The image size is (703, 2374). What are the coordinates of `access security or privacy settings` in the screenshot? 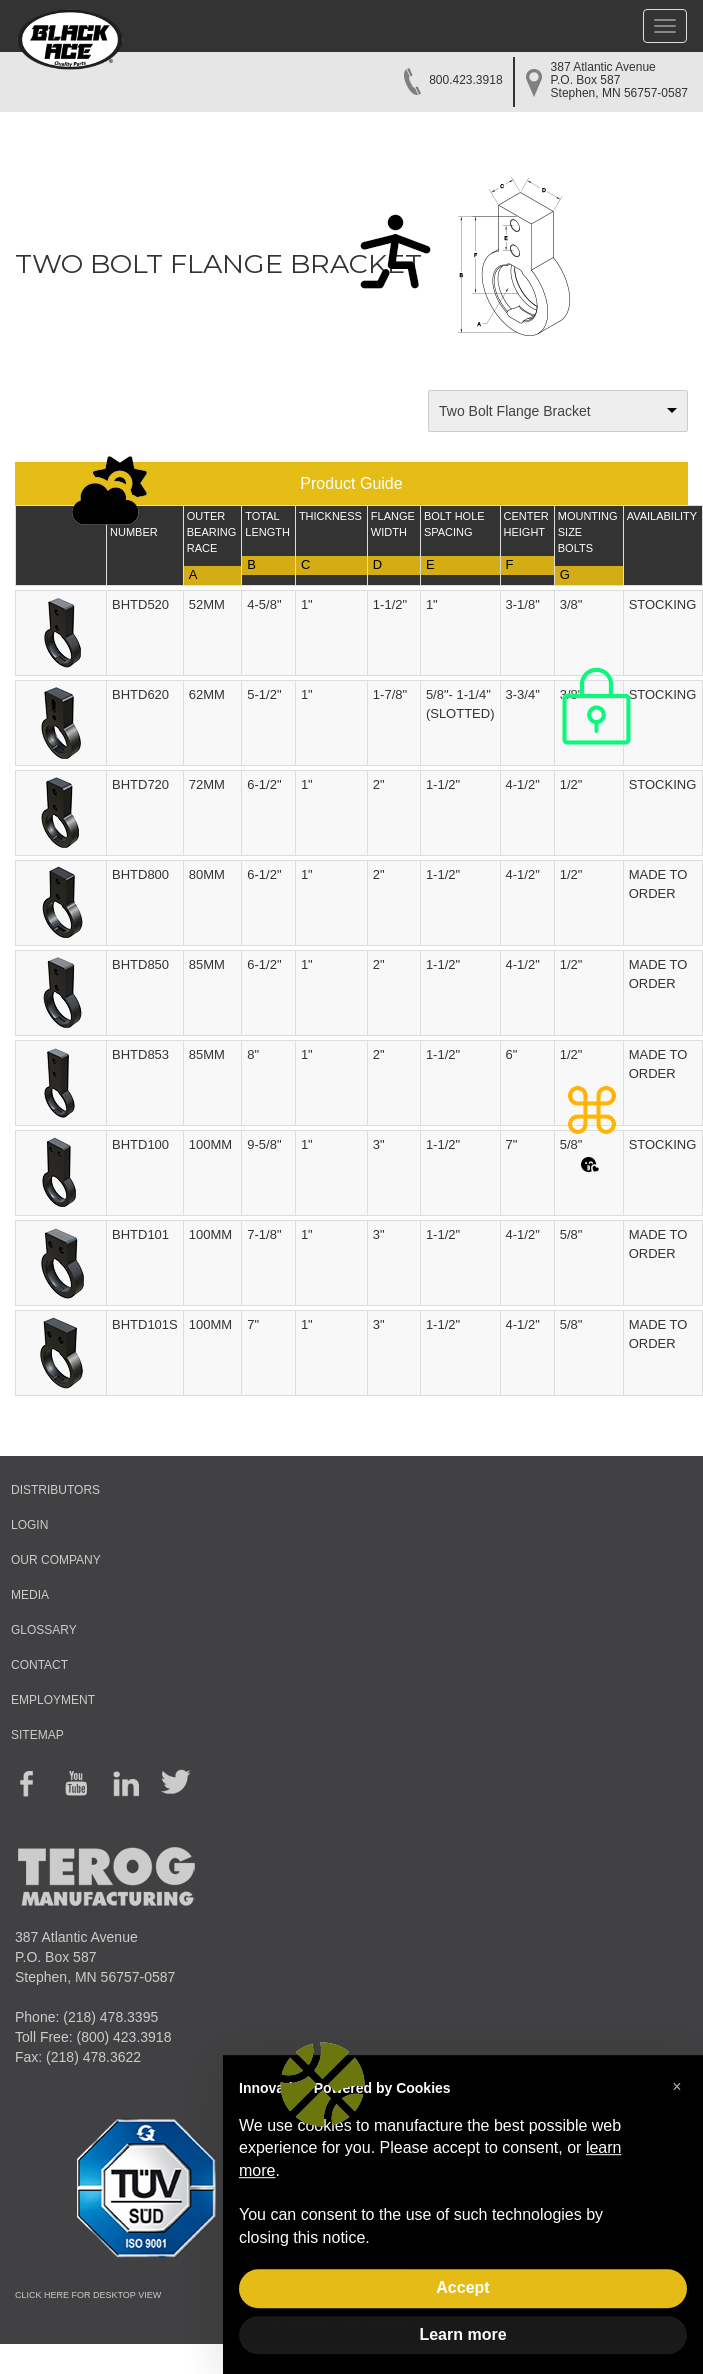 It's located at (596, 710).